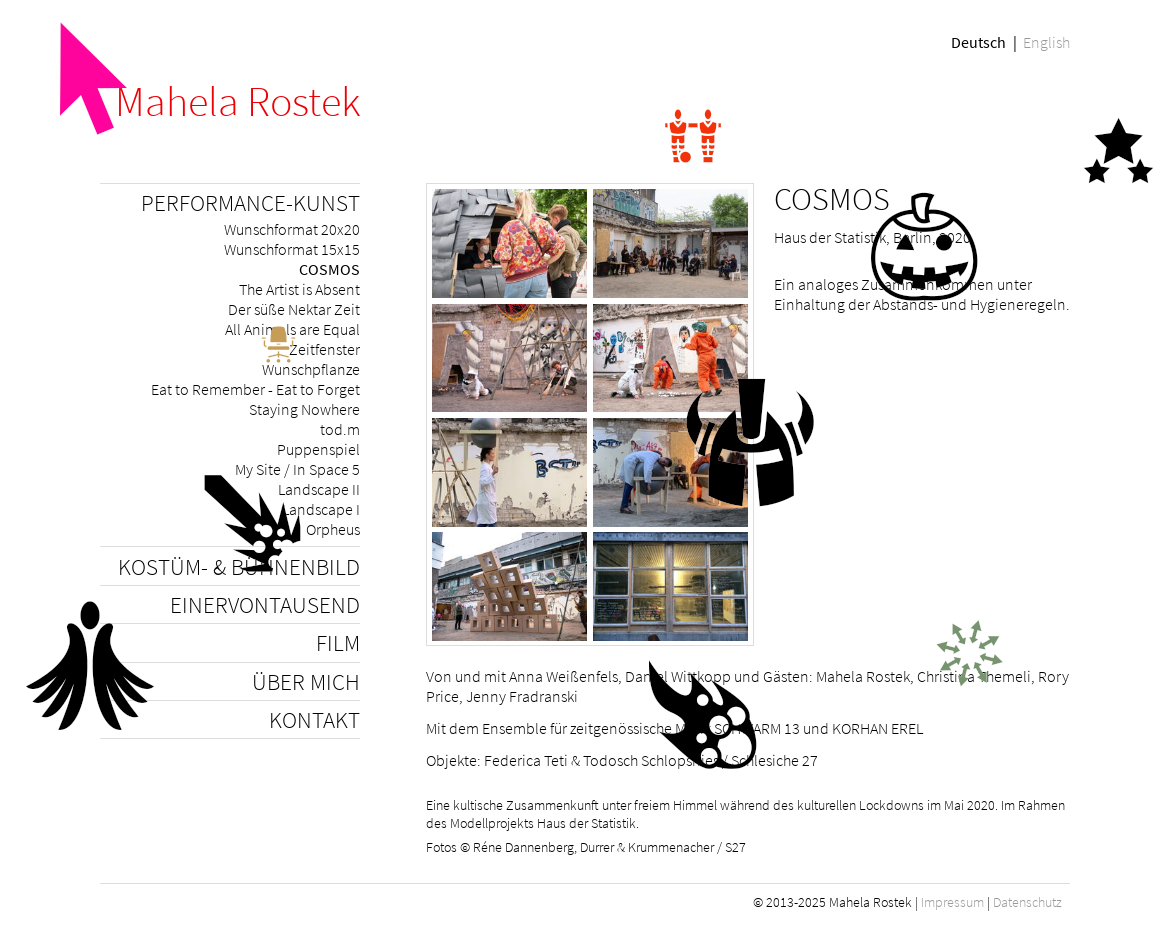  I want to click on expand or distribute items outward, so click(969, 653).